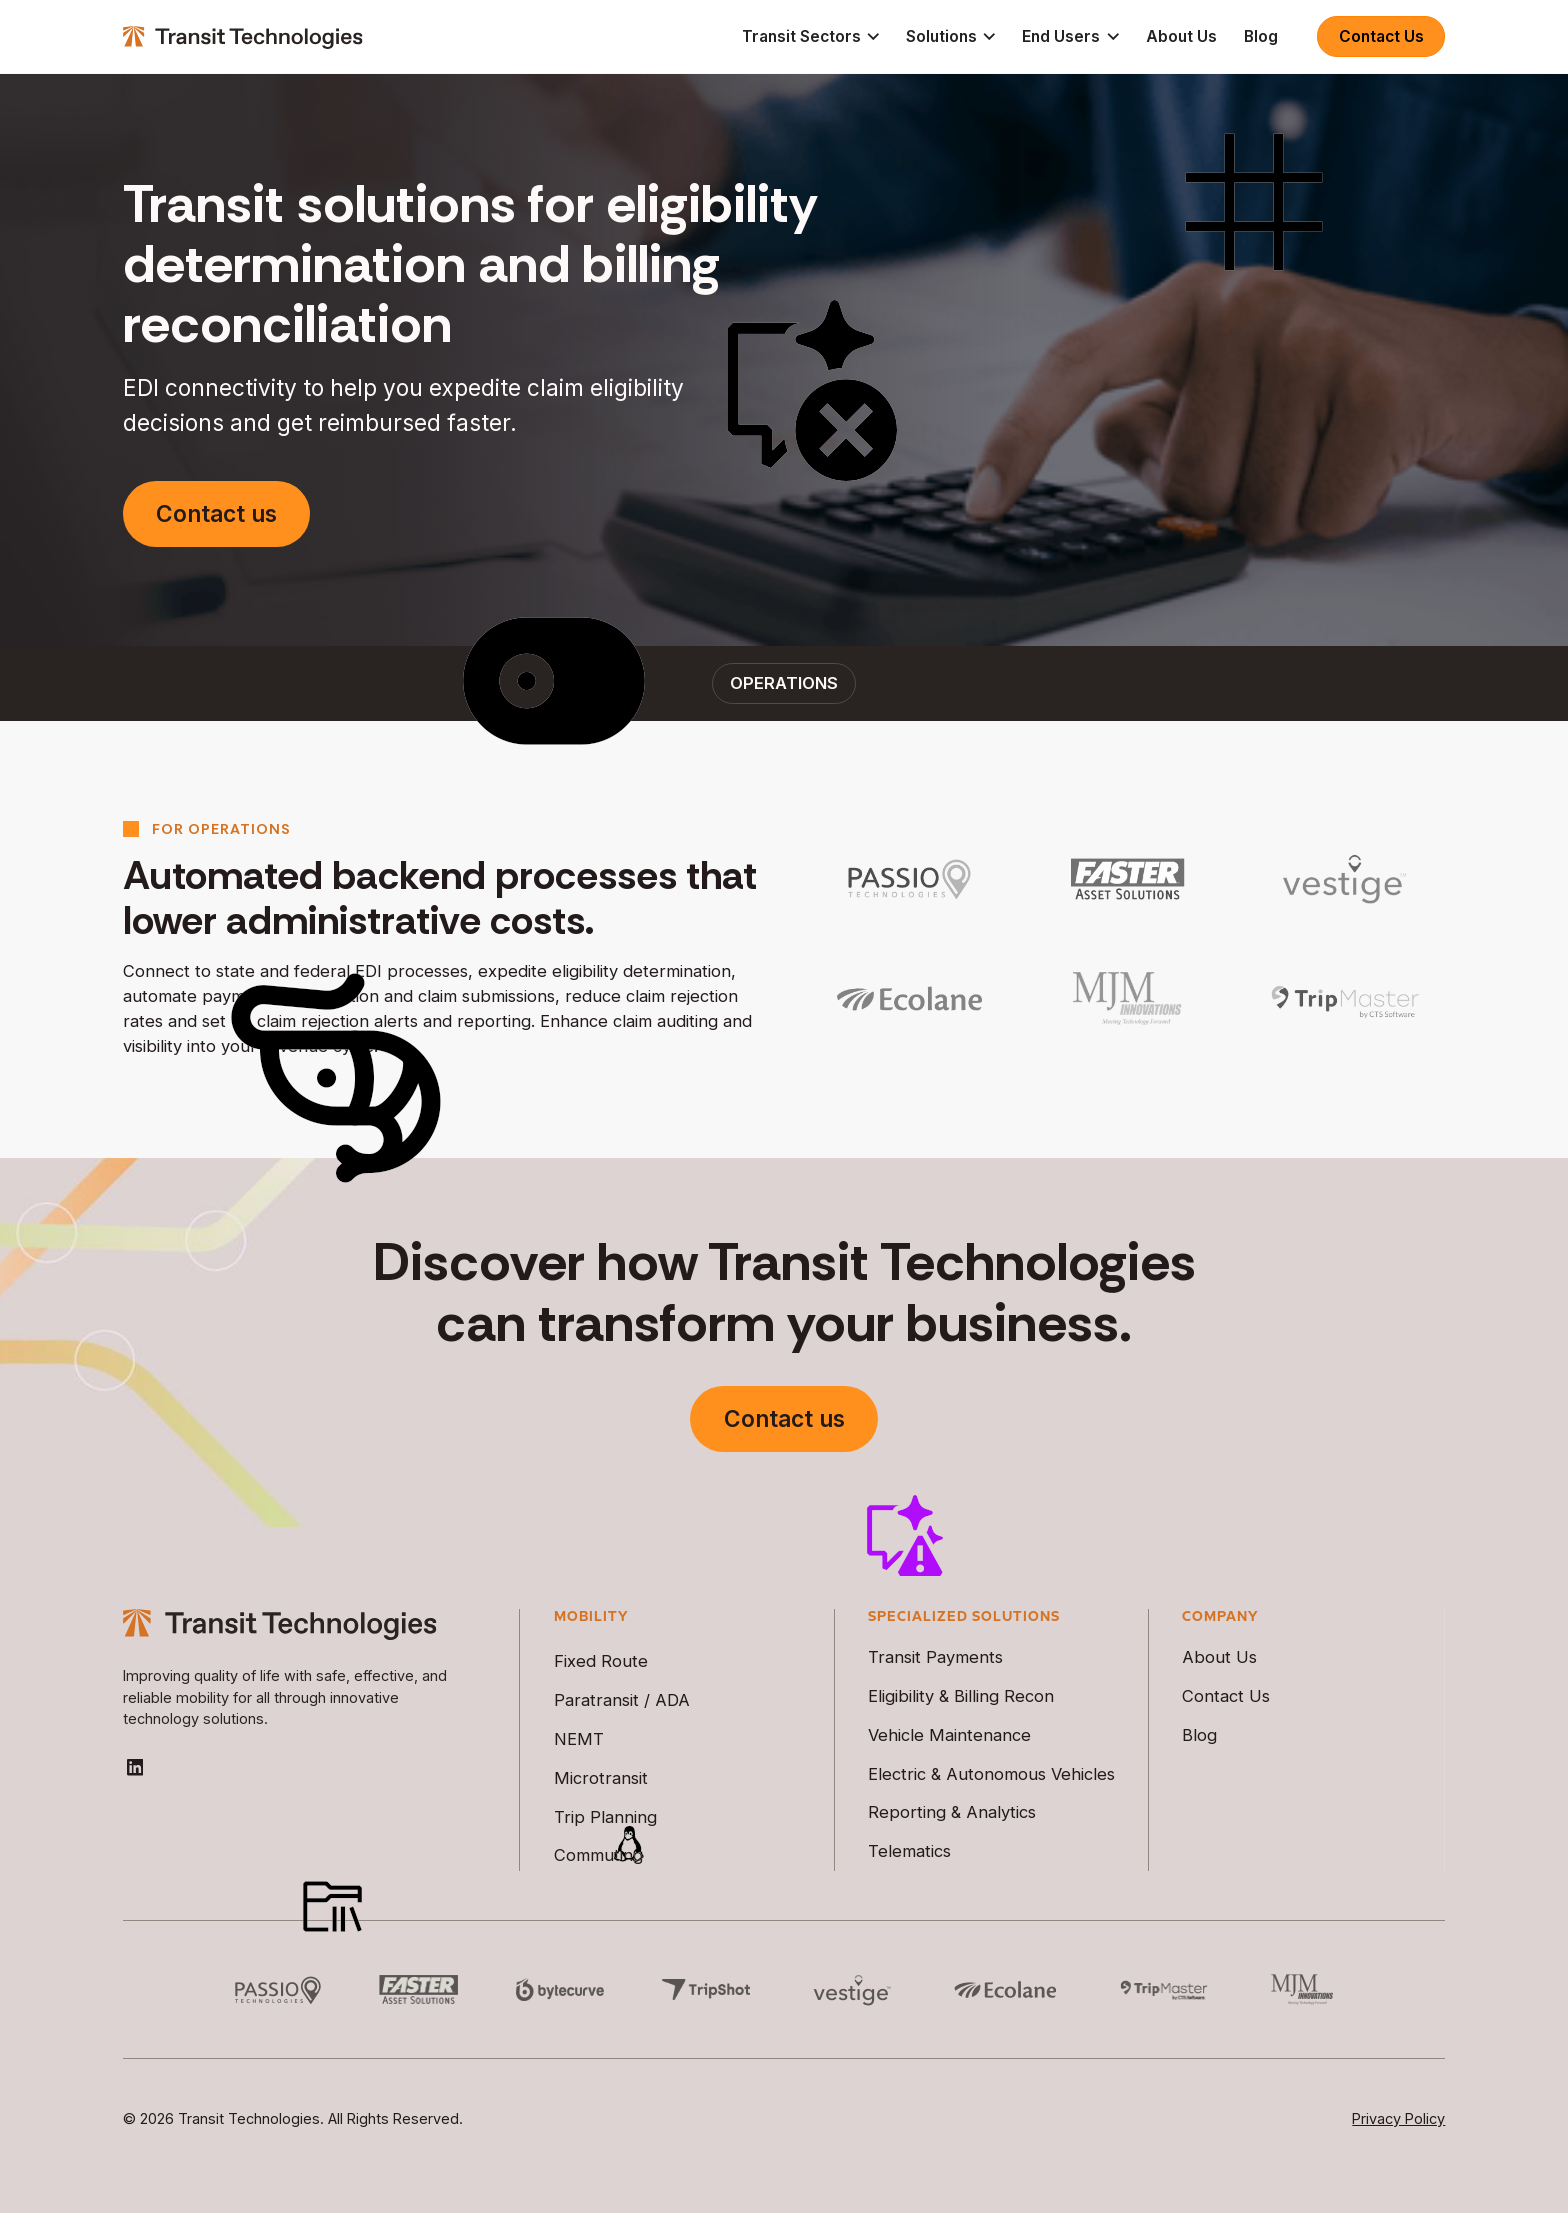 The width and height of the screenshot is (1568, 2213). What do you see at coordinates (902, 1535) in the screenshot?
I see `AI chat feature experiencing an issue or error` at bounding box center [902, 1535].